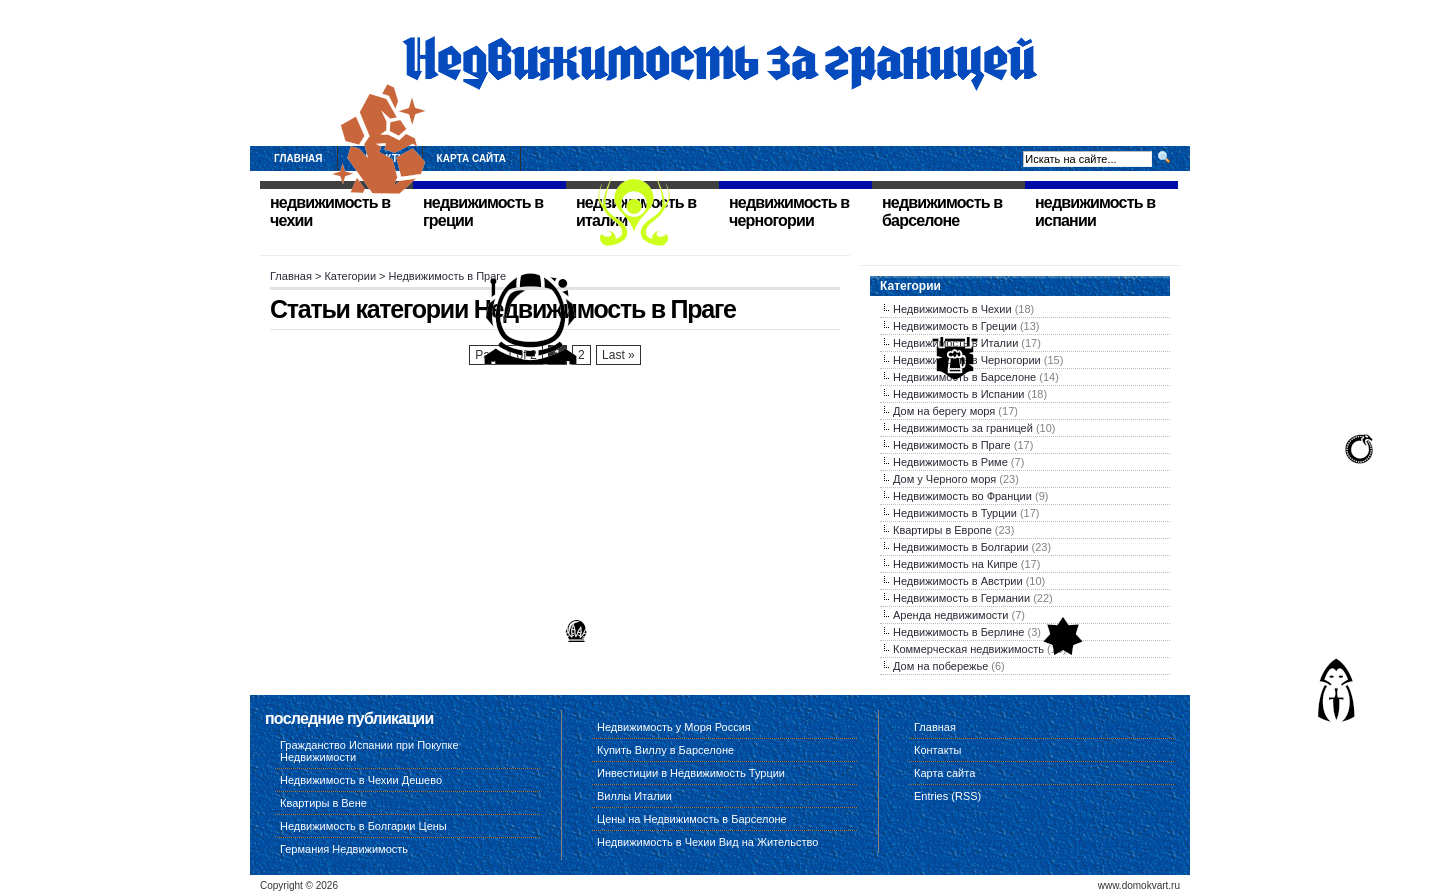  What do you see at coordinates (1359, 449) in the screenshot?
I see `indicates infinite loop or cyclical process` at bounding box center [1359, 449].